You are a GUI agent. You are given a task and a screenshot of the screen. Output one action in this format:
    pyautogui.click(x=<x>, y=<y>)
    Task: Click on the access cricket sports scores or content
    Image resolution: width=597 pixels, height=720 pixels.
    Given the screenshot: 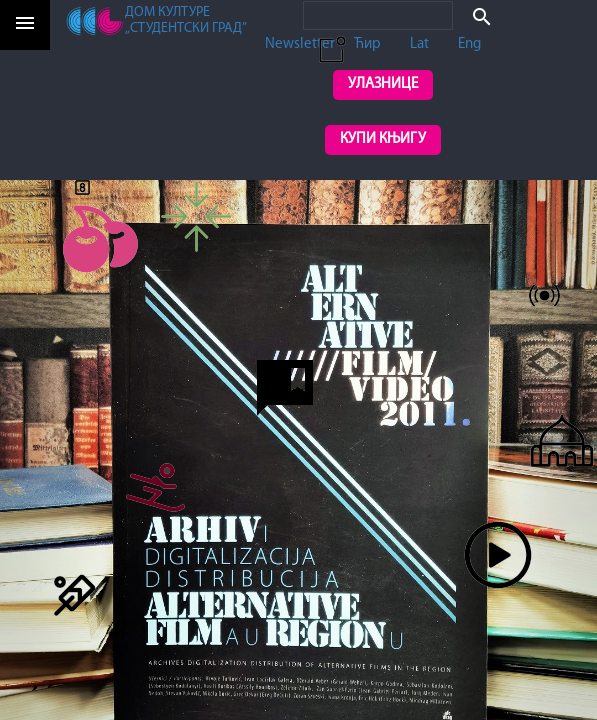 What is the action you would take?
    pyautogui.click(x=72, y=594)
    